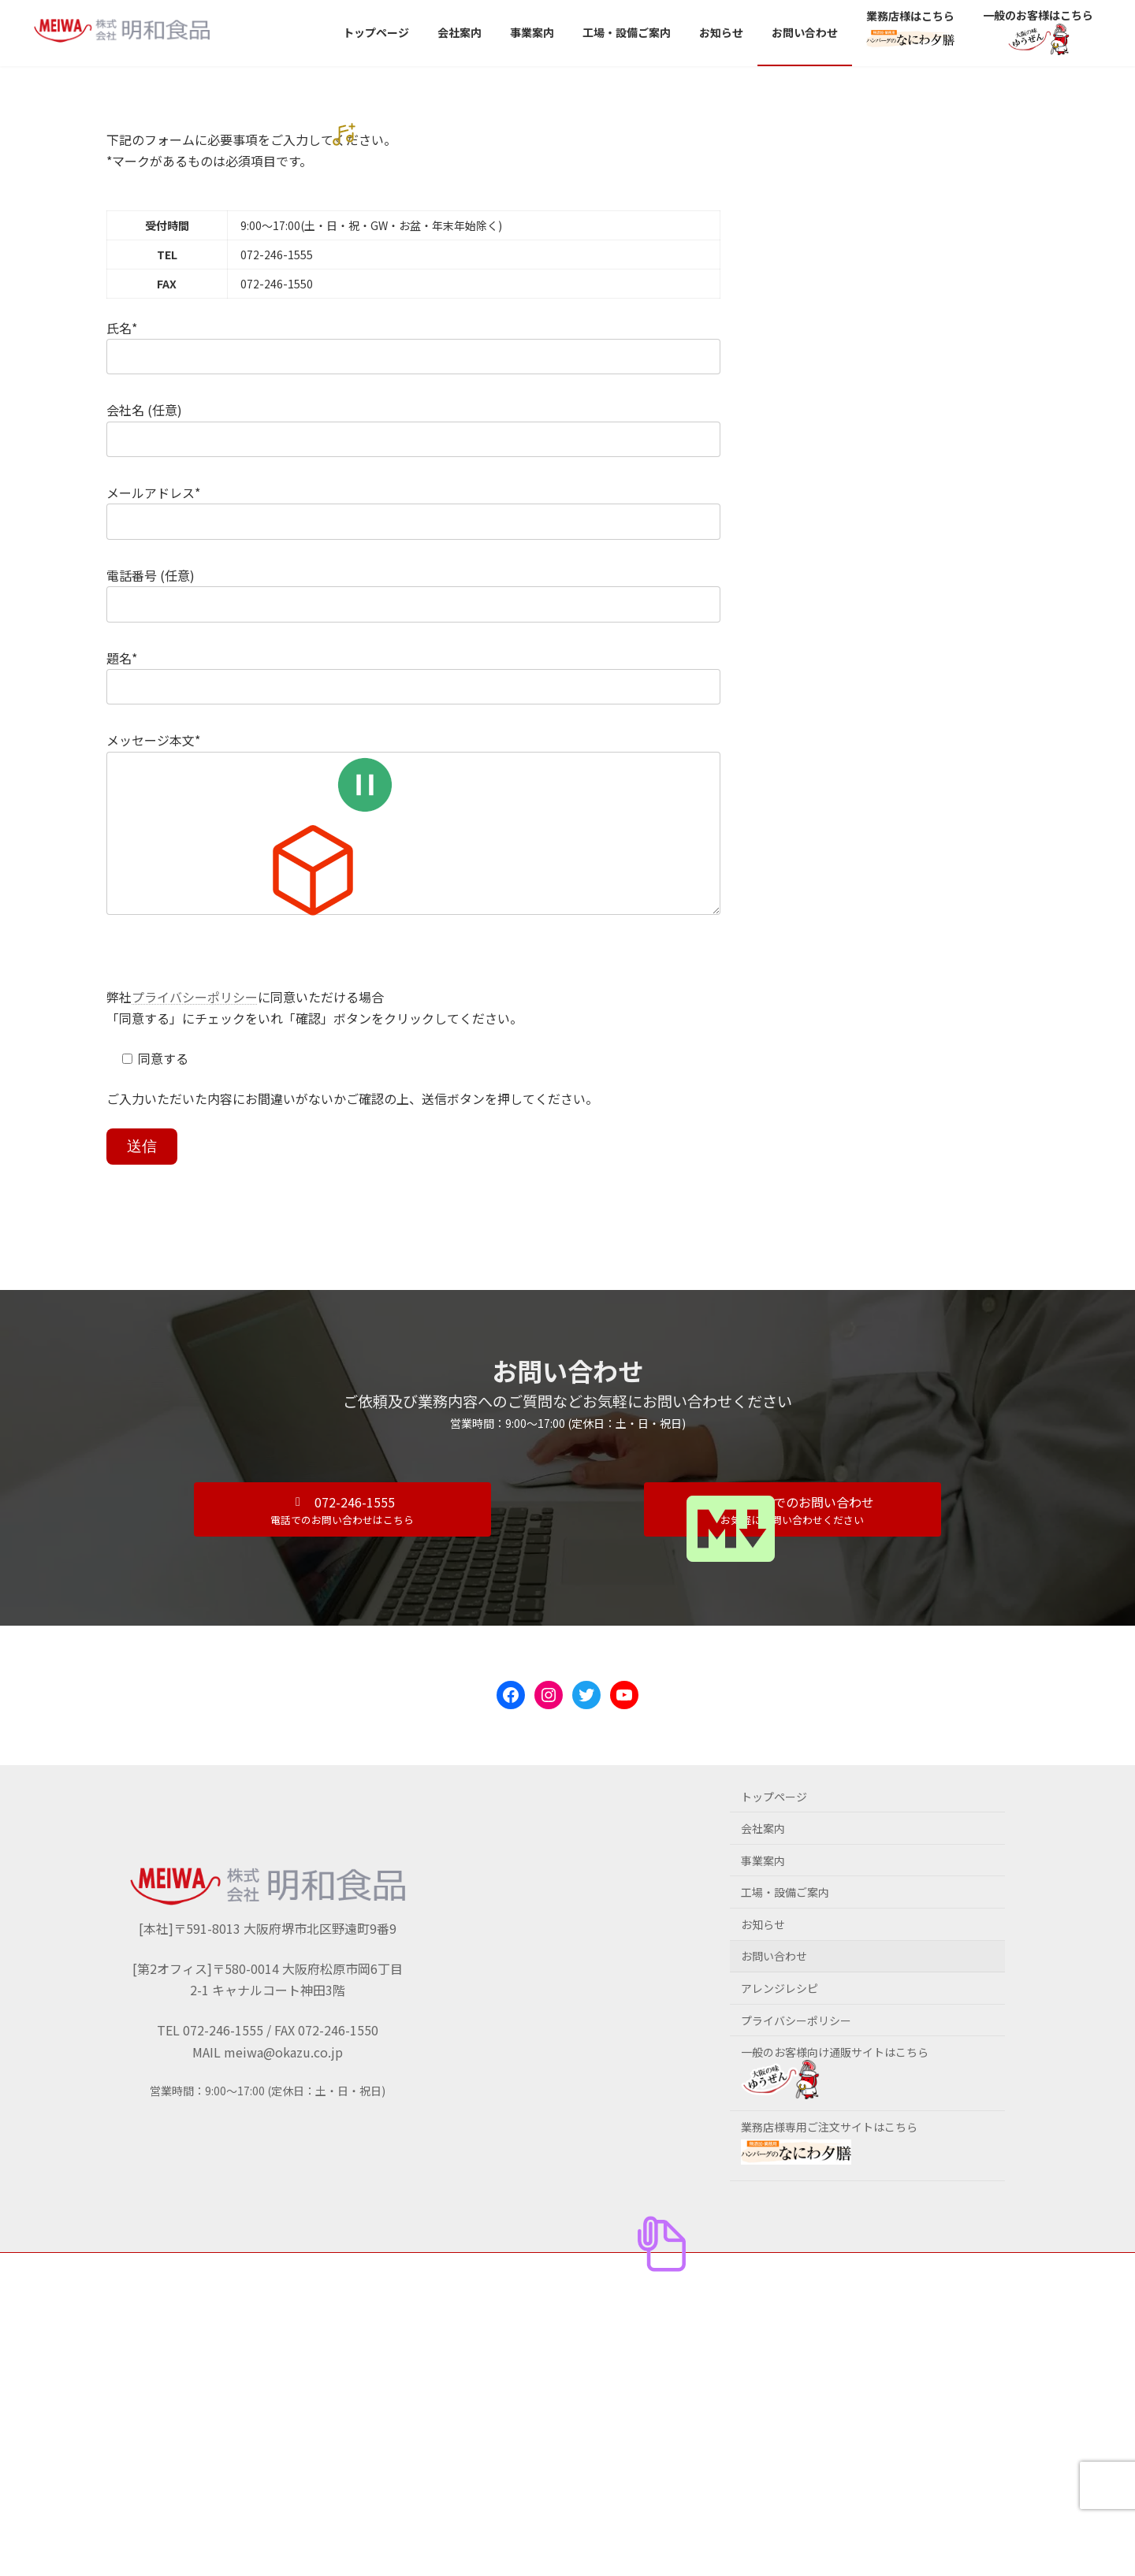 The width and height of the screenshot is (1135, 2576). Describe the element at coordinates (661, 2243) in the screenshot. I see `attach a document or file` at that location.